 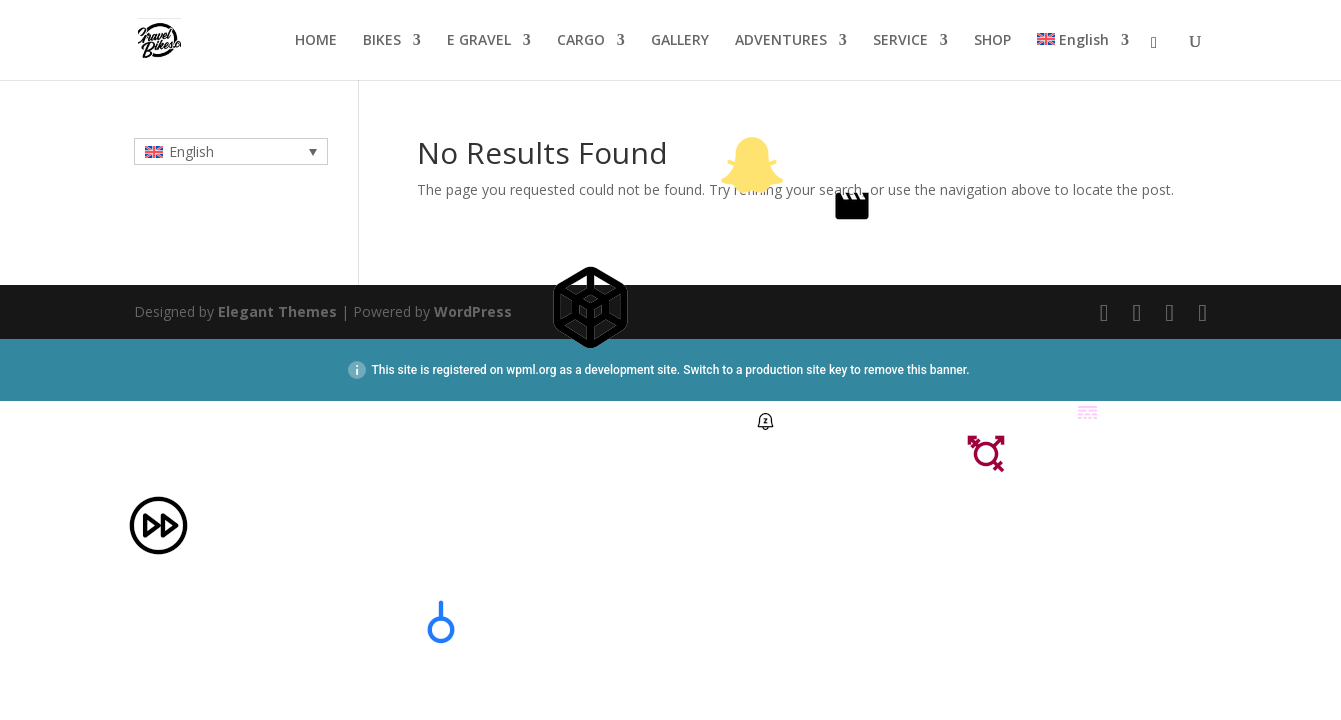 What do you see at coordinates (1087, 412) in the screenshot?
I see `adjust gradient or color blend settings` at bounding box center [1087, 412].